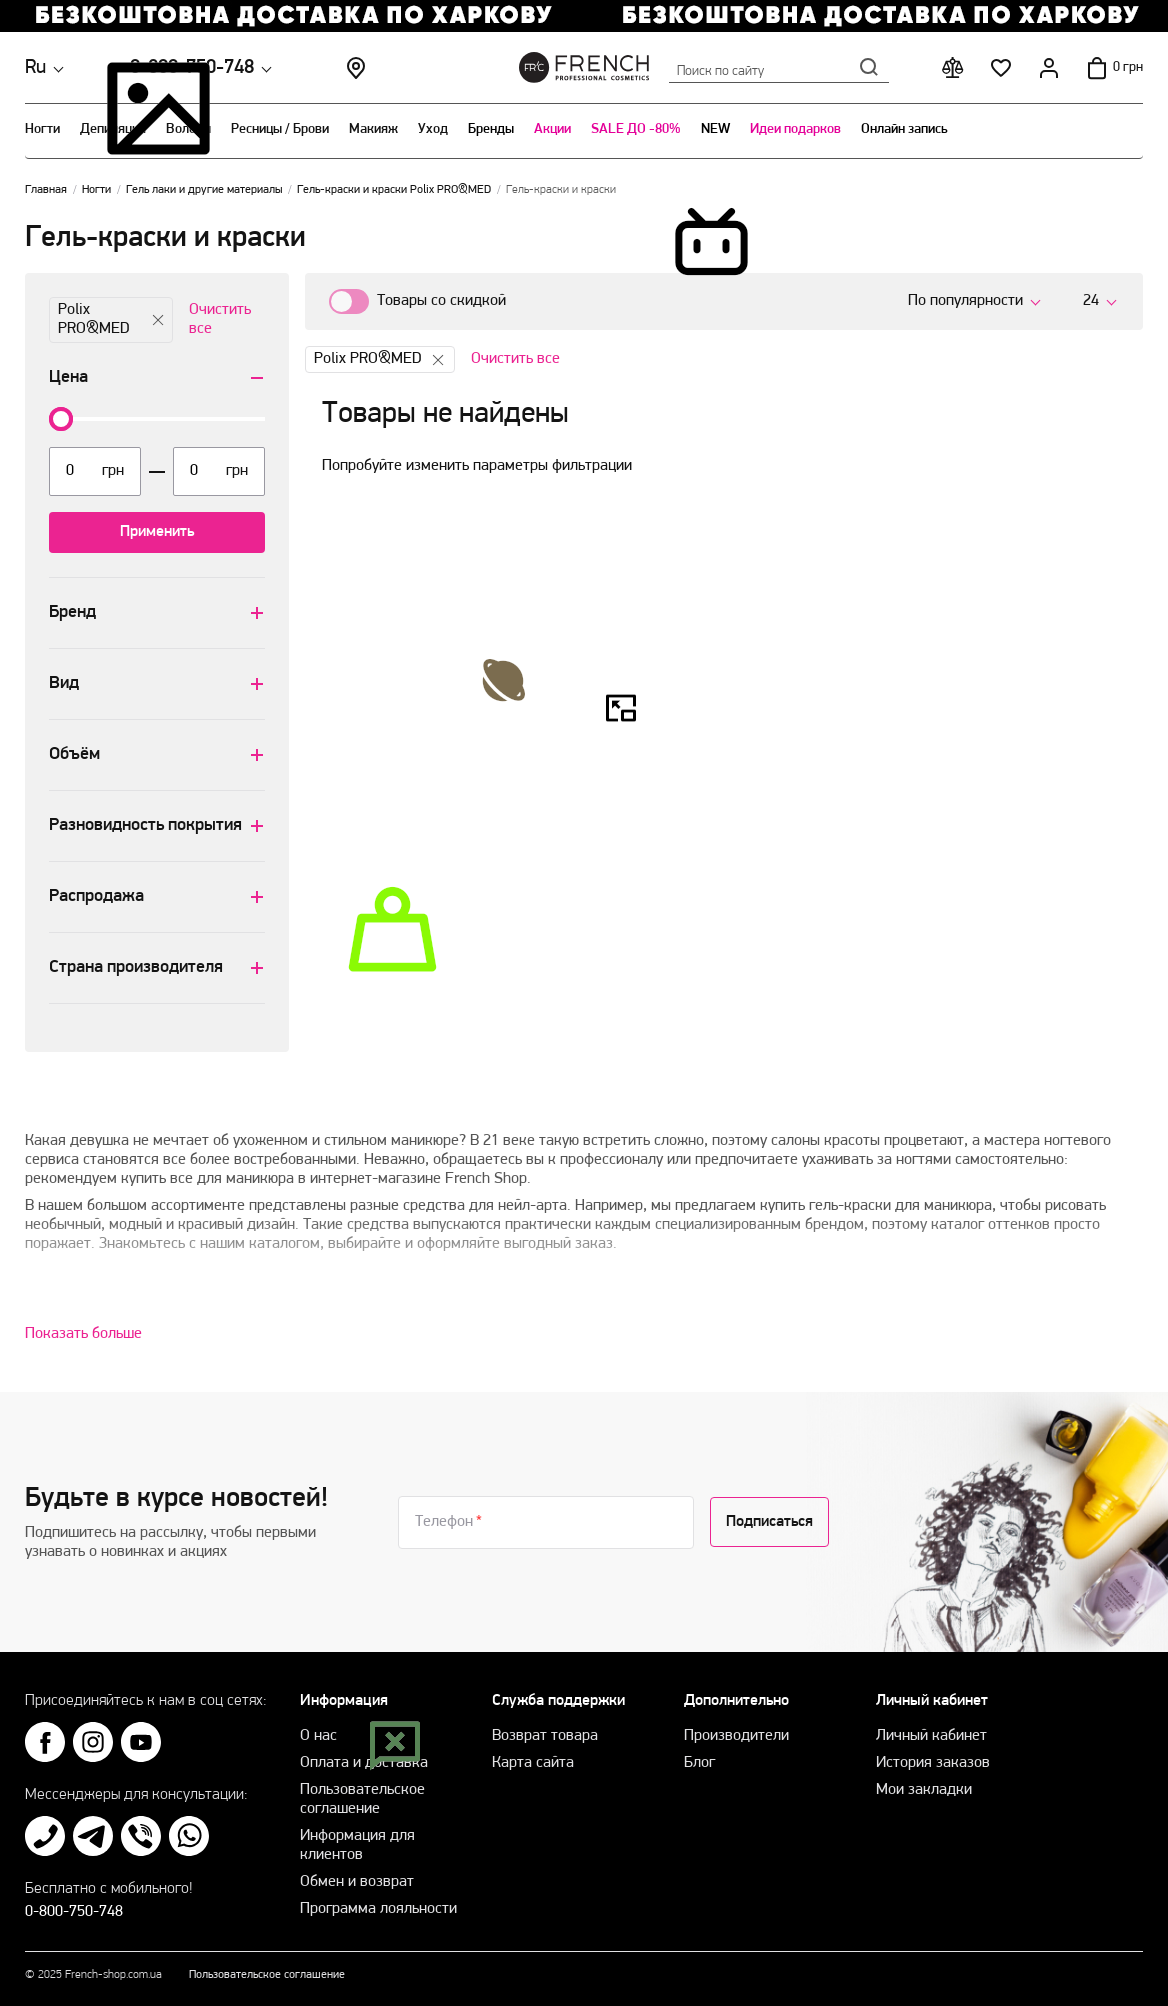 The image size is (1168, 2006). I want to click on open Bilibili app, so click(711, 242).